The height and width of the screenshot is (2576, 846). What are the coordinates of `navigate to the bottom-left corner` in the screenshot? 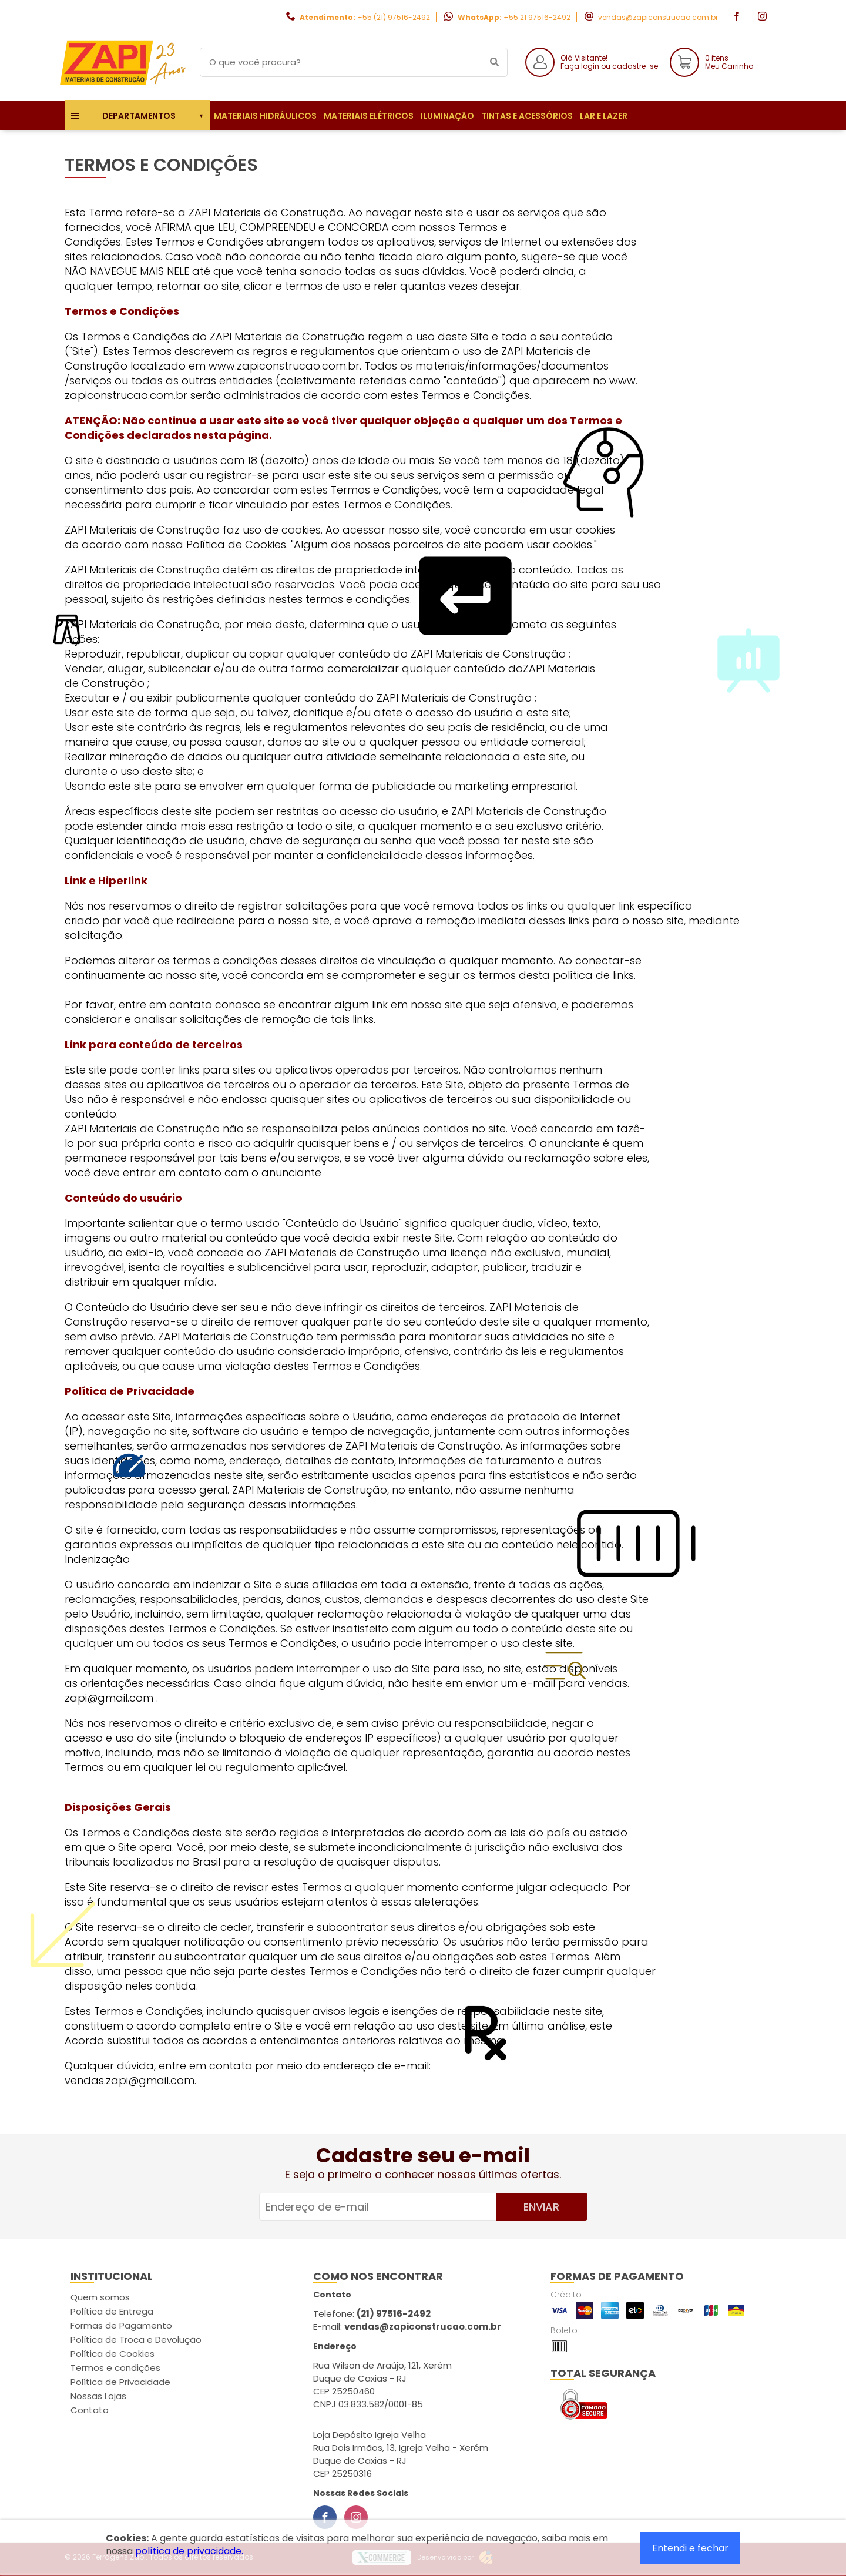 It's located at (63, 1934).